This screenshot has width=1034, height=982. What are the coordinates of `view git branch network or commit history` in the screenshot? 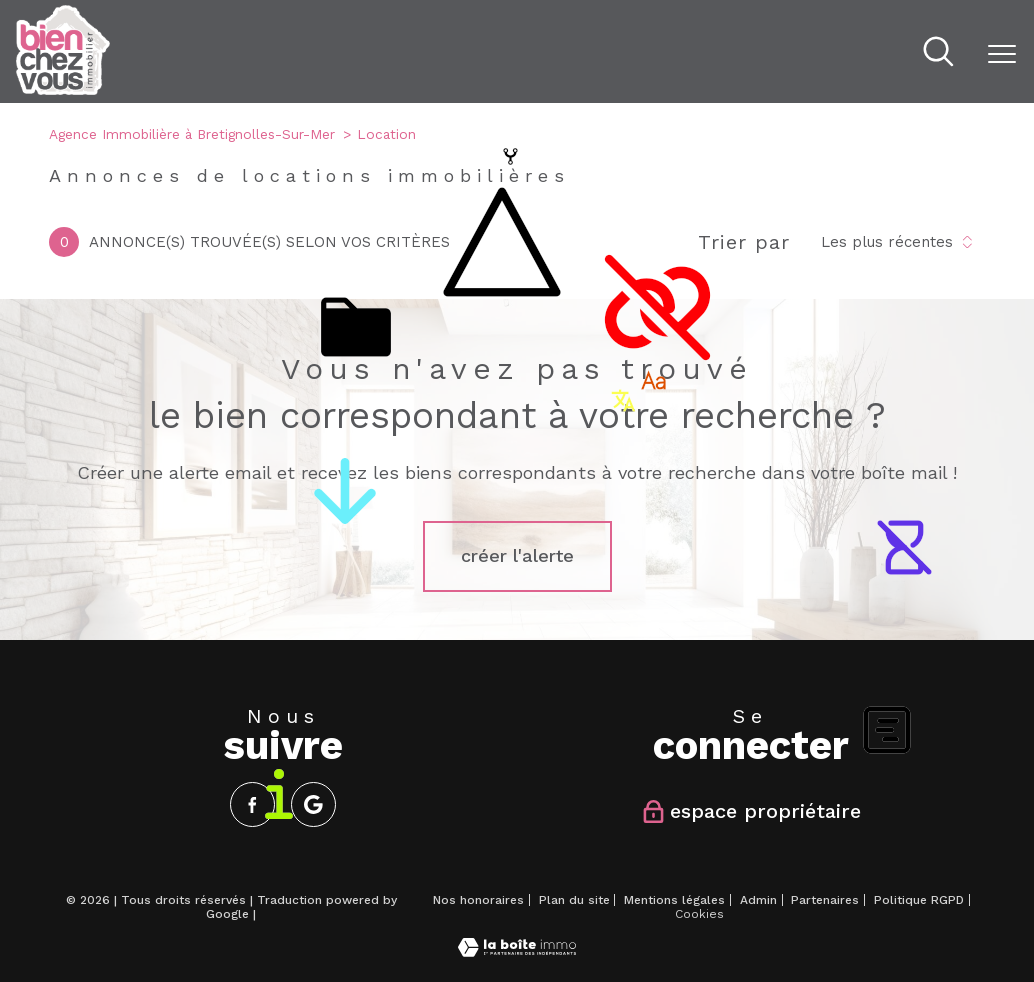 It's located at (510, 156).